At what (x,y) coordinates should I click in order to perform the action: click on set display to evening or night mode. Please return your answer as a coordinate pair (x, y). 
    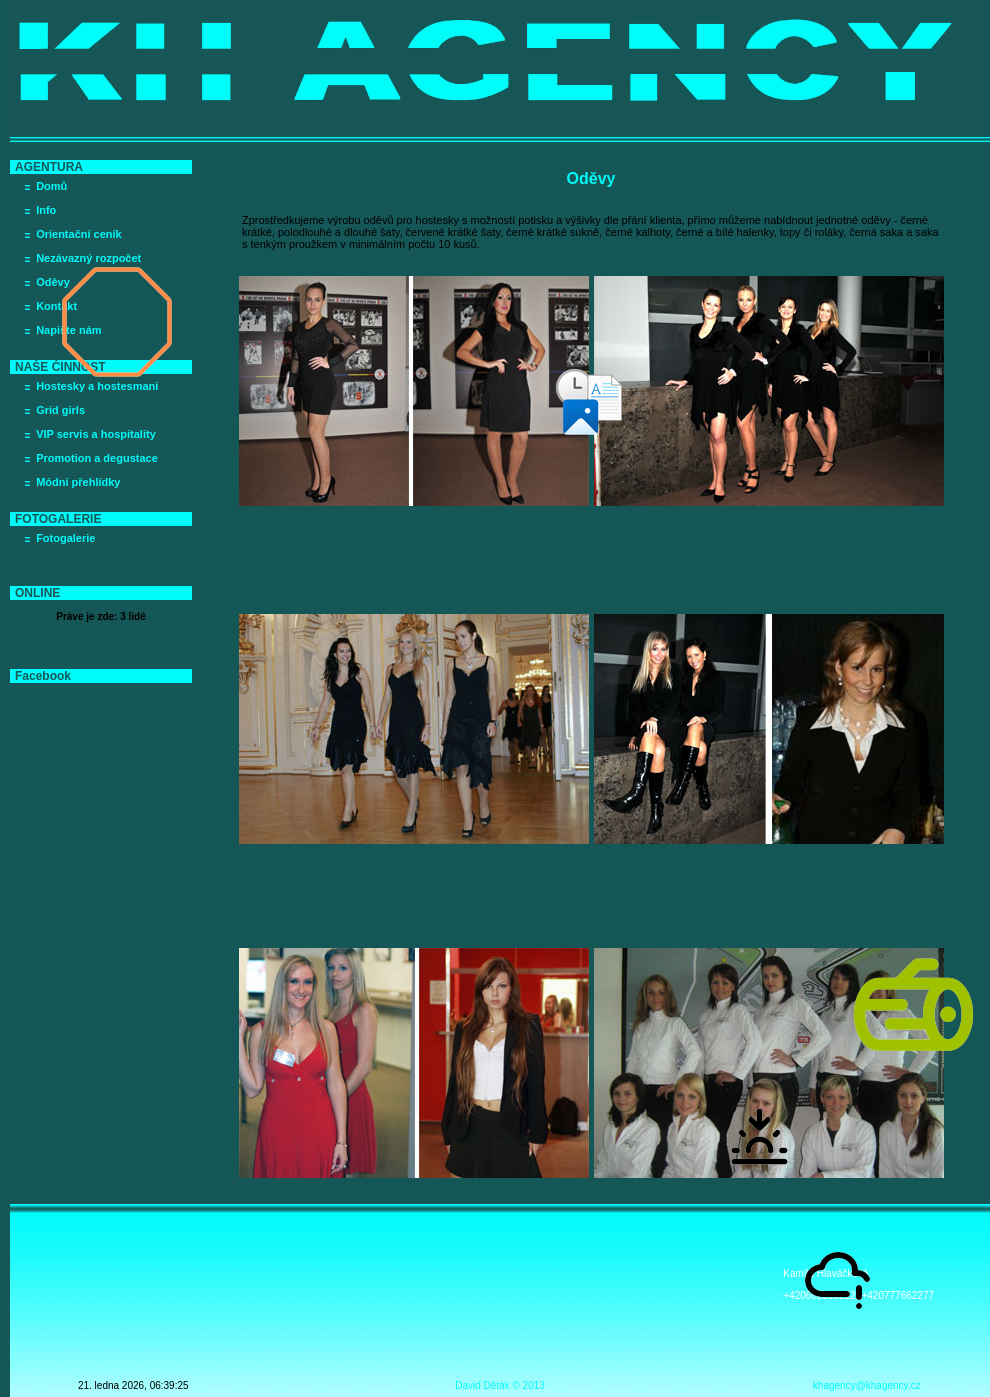
    Looking at the image, I should click on (759, 1136).